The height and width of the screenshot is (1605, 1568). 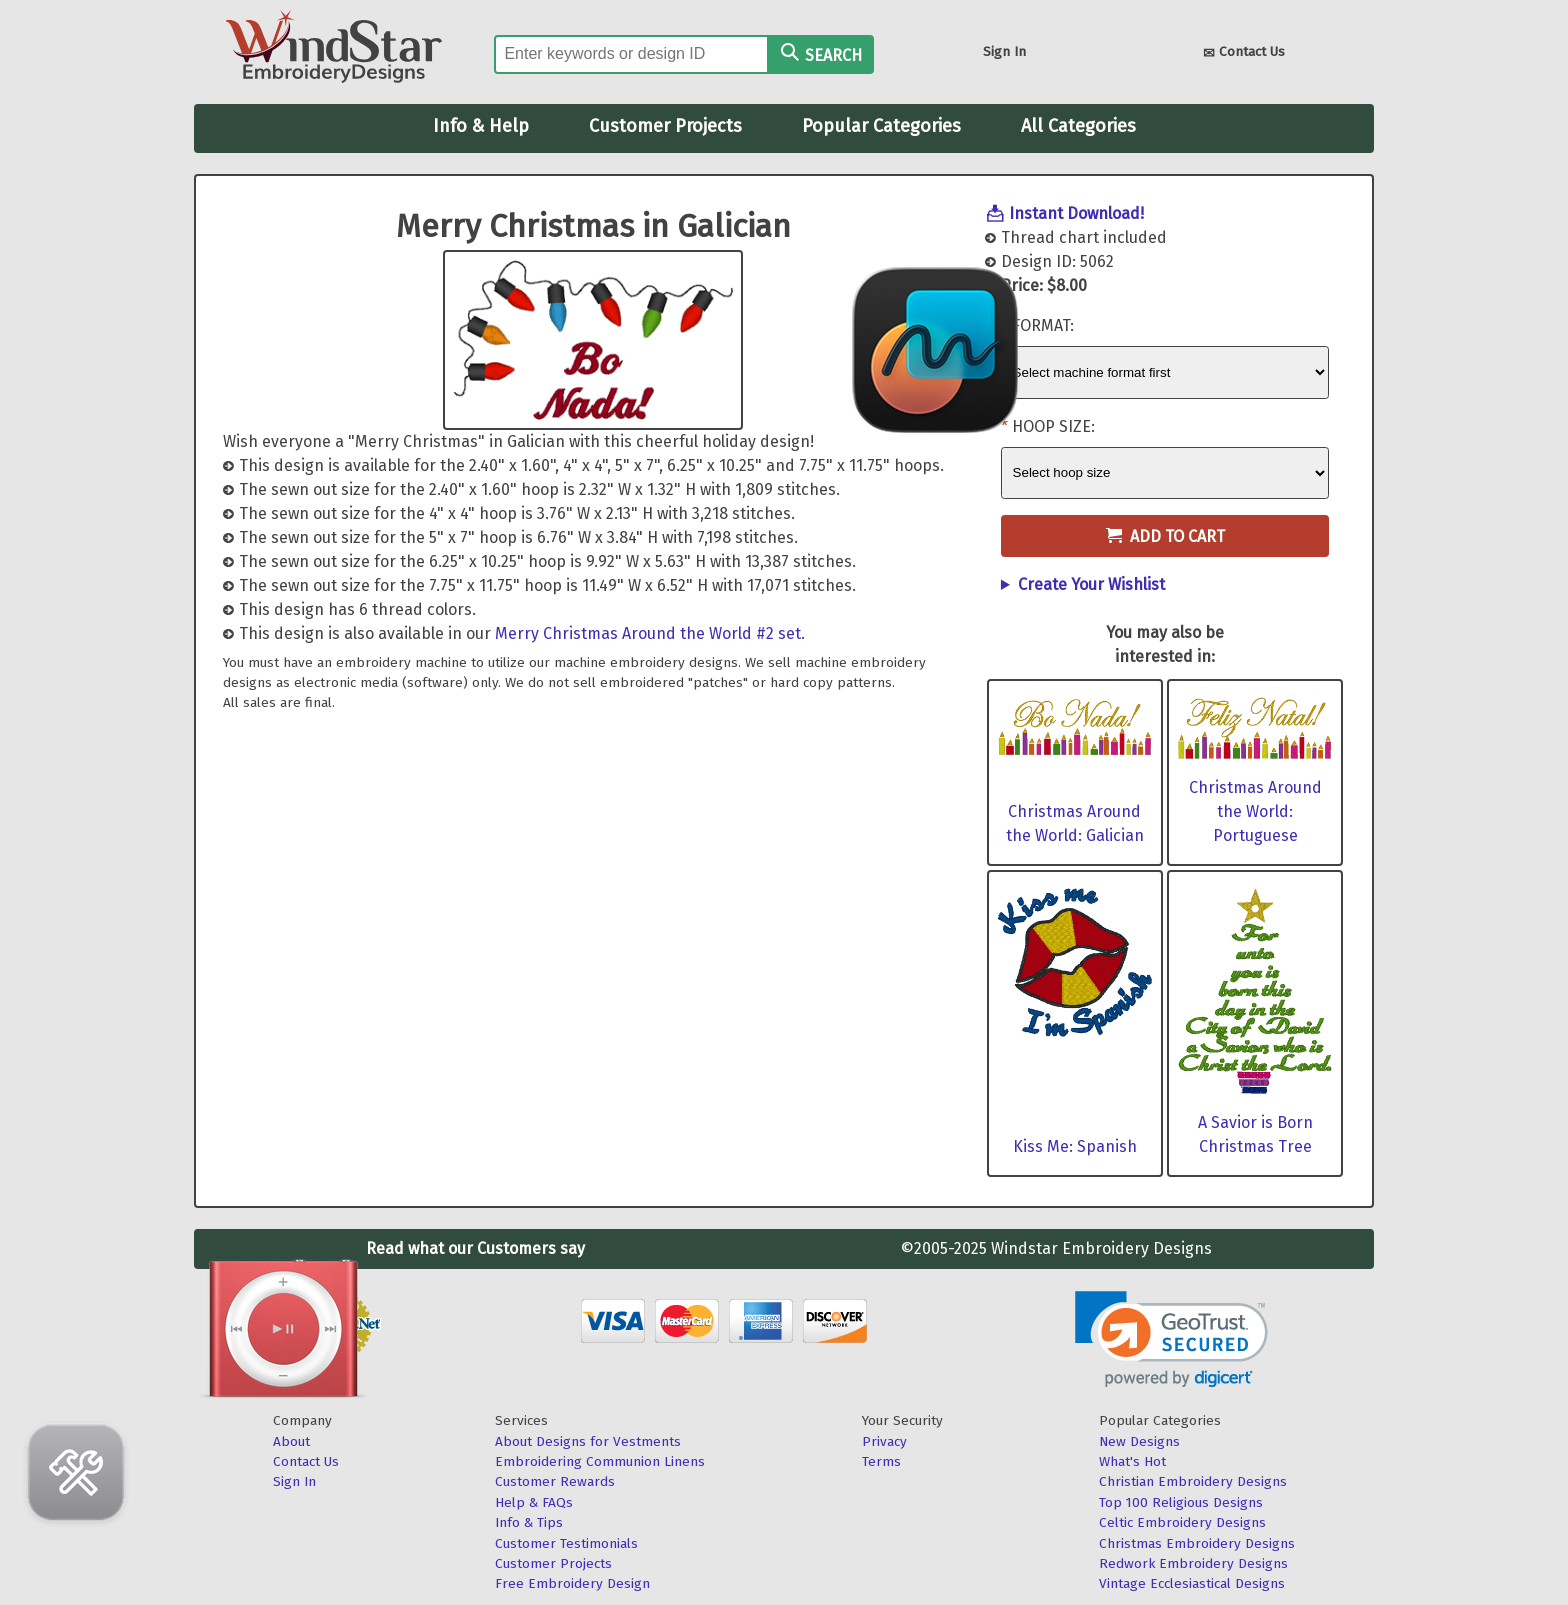 I want to click on iPod shuffle device connected, so click(x=283, y=1328).